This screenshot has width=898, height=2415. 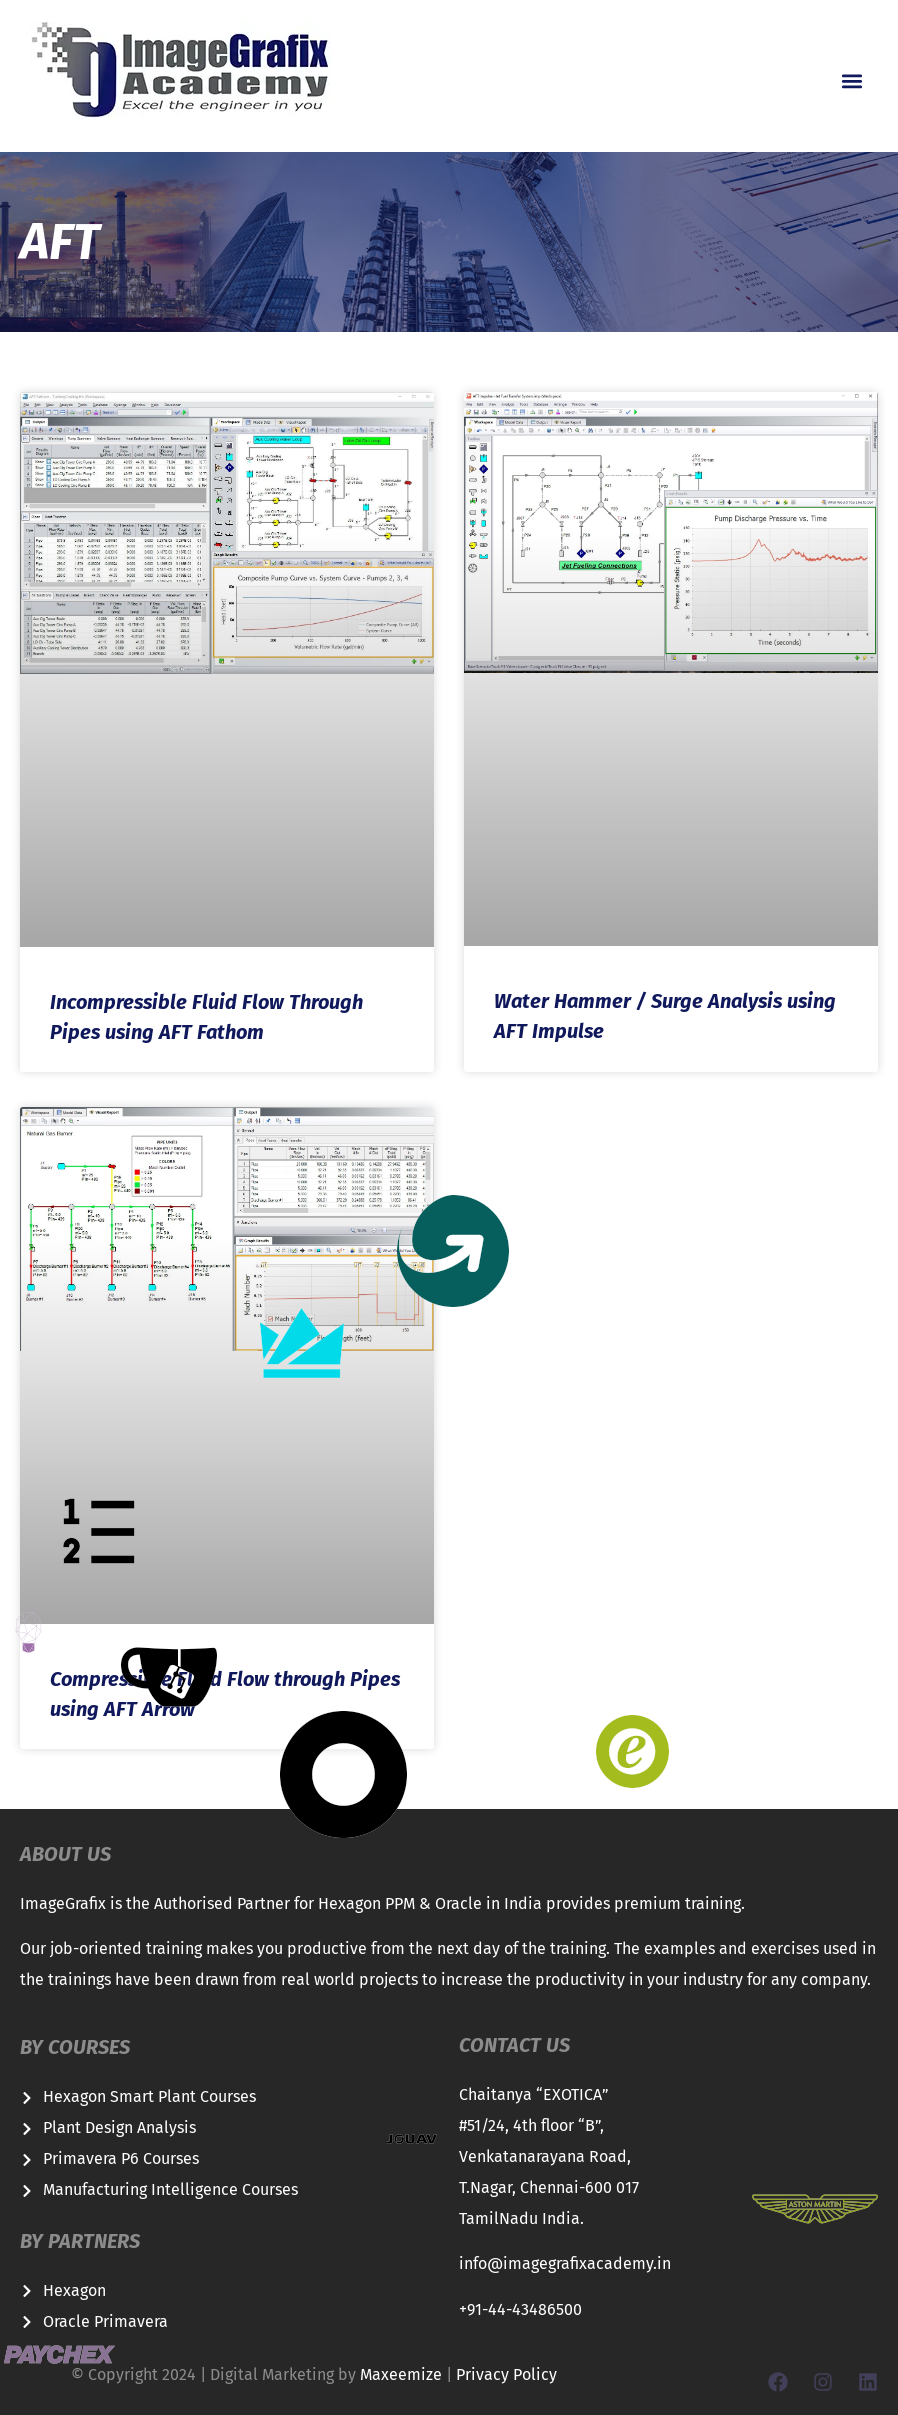 I want to click on open gitea git repository, so click(x=169, y=1677).